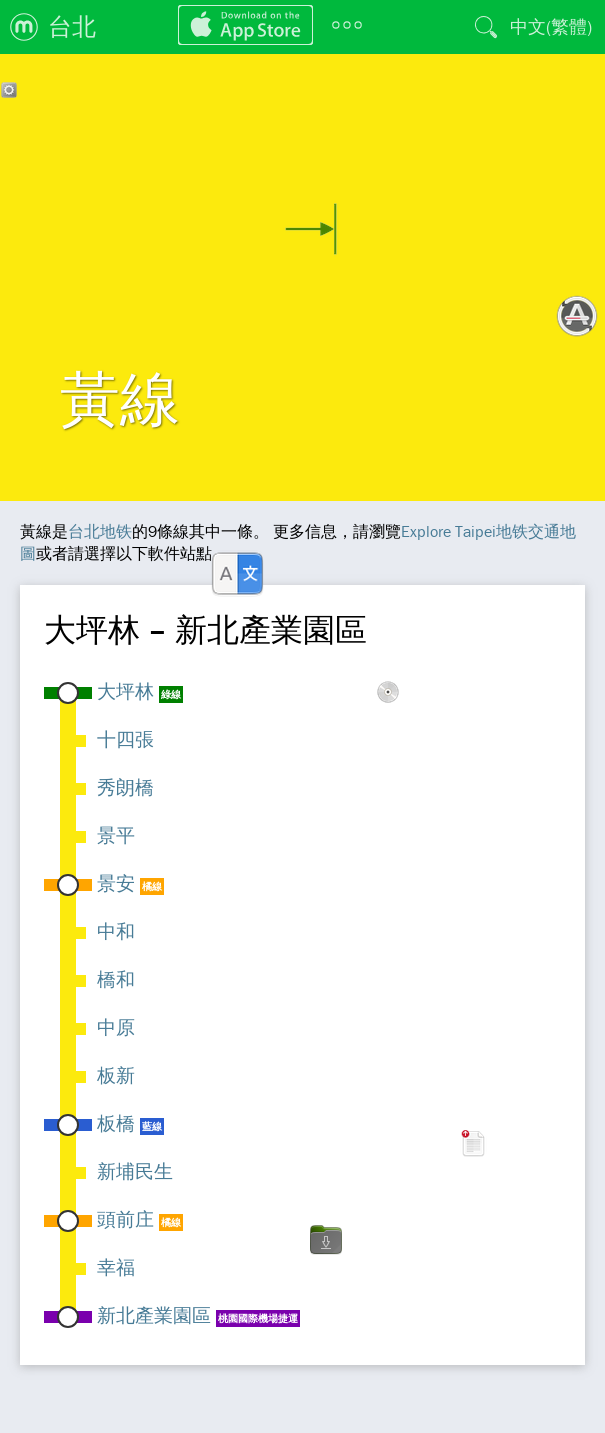  Describe the element at coordinates (473, 1143) in the screenshot. I see `send a file via bluetooth` at that location.